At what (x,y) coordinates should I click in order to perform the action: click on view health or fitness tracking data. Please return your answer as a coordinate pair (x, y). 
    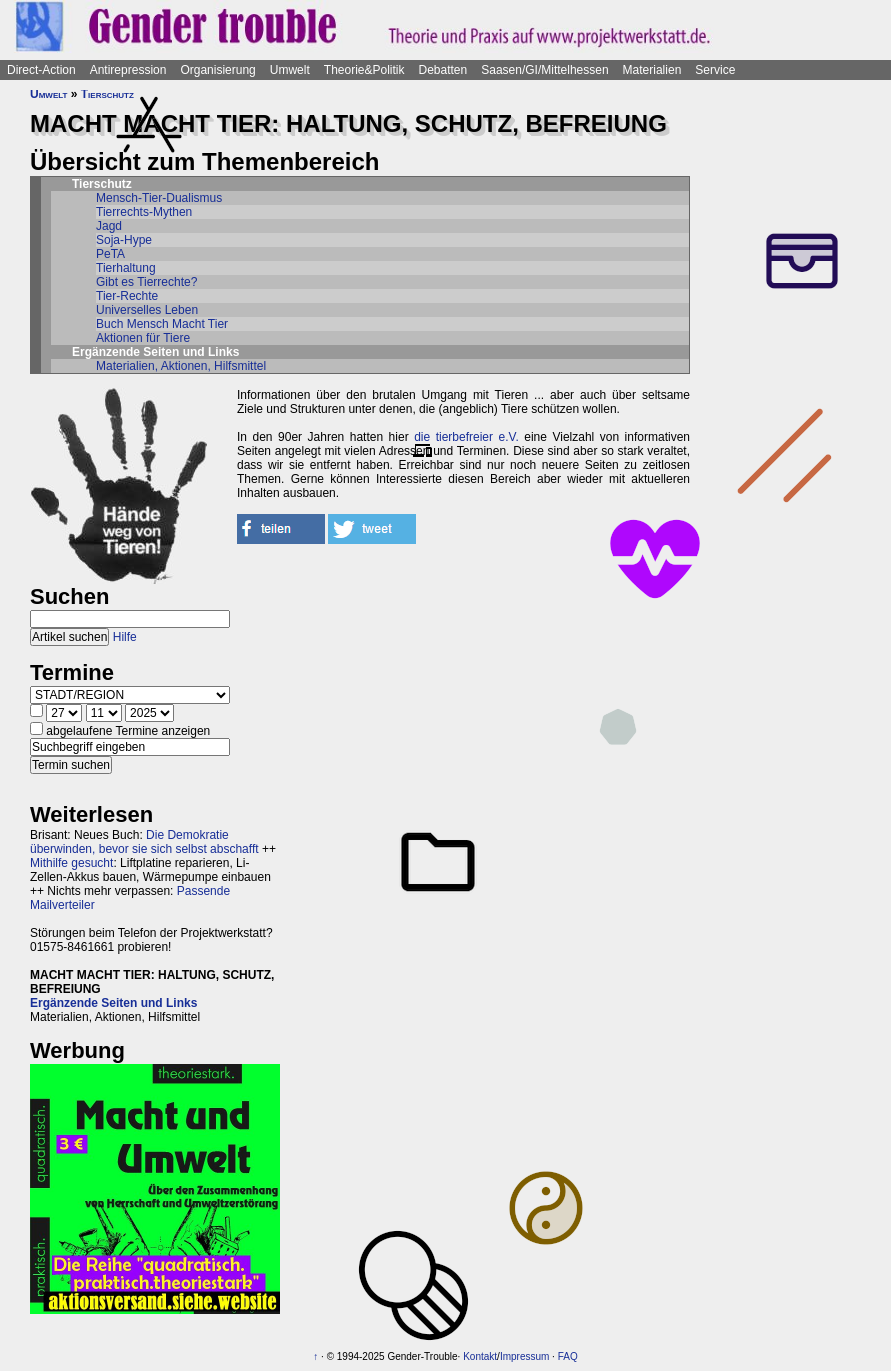
    Looking at the image, I should click on (655, 559).